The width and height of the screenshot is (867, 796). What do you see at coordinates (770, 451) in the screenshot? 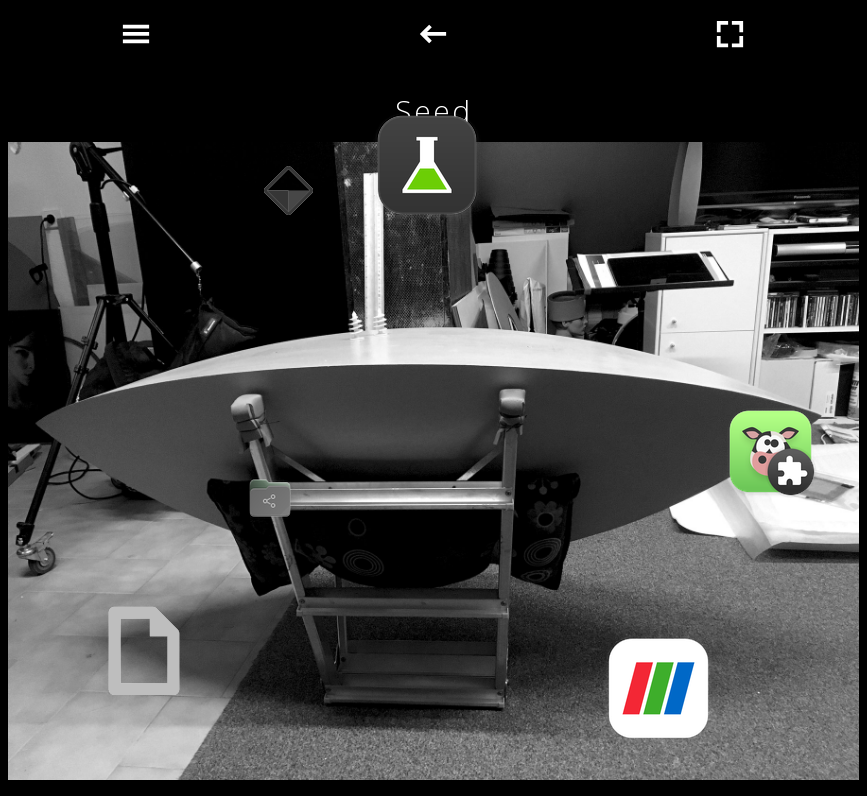
I see `open calf audio plugin suite` at bounding box center [770, 451].